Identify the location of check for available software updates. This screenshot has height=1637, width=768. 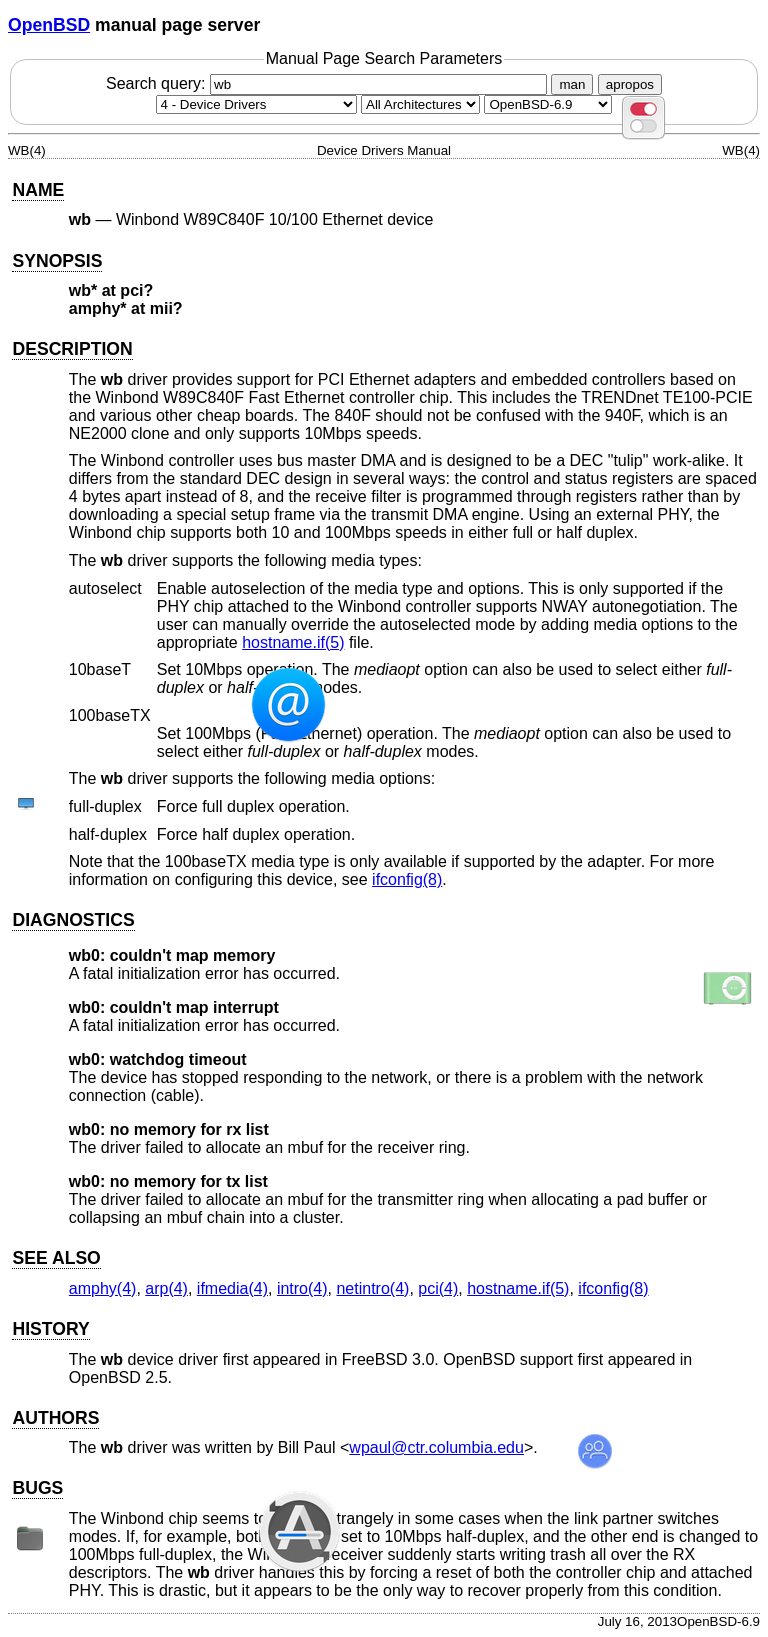
(299, 1531).